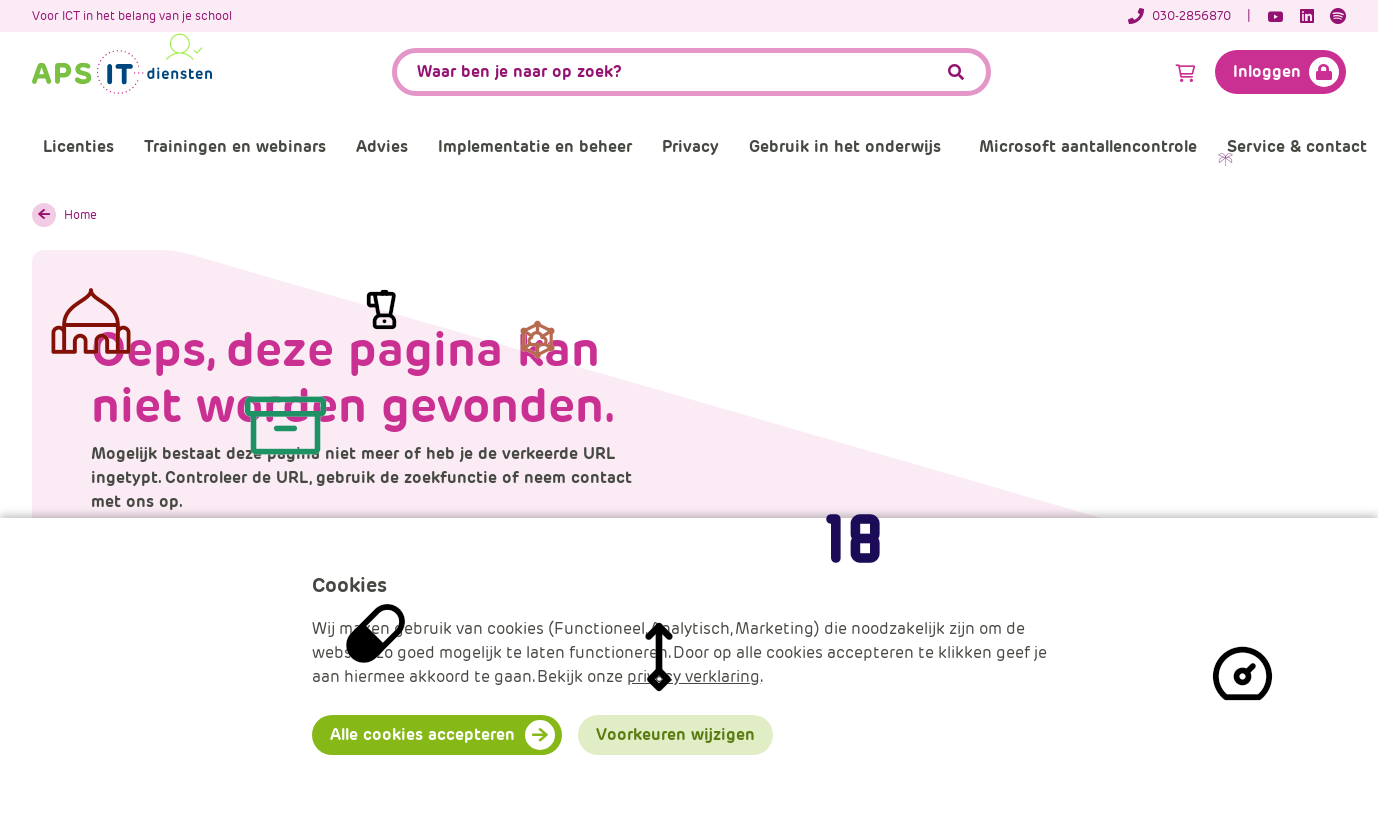  I want to click on archive this item, so click(285, 425).